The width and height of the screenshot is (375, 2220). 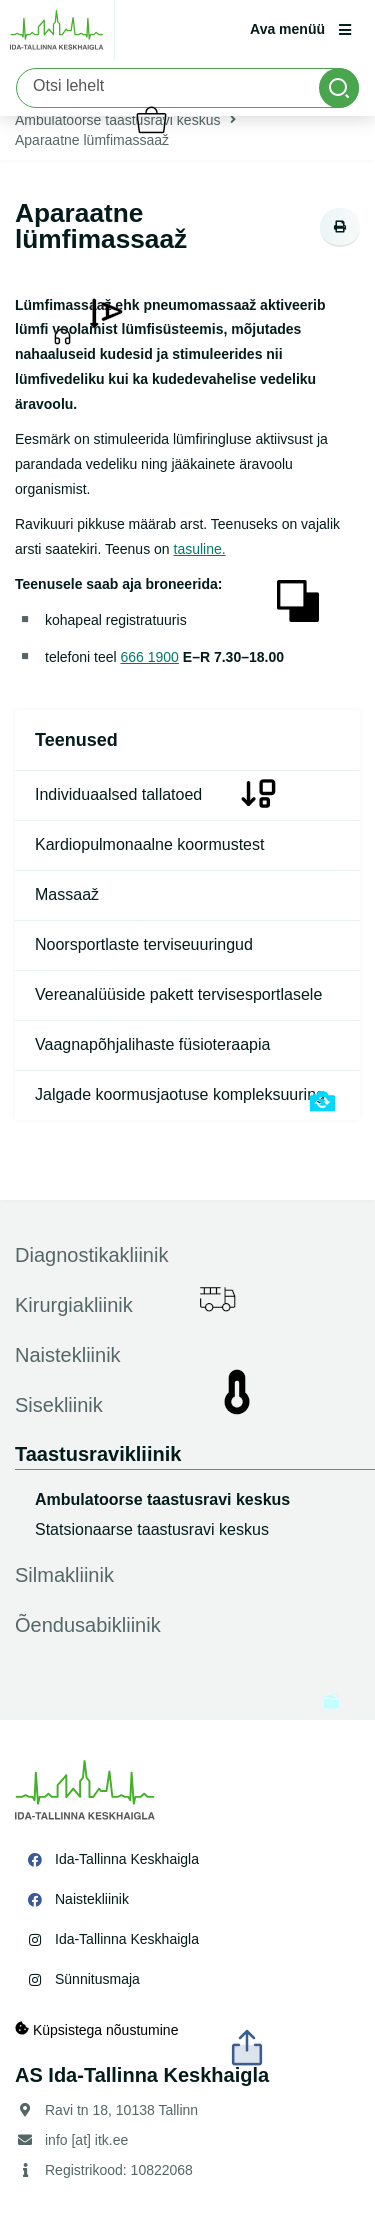 What do you see at coordinates (151, 121) in the screenshot?
I see `view your shopping bag` at bounding box center [151, 121].